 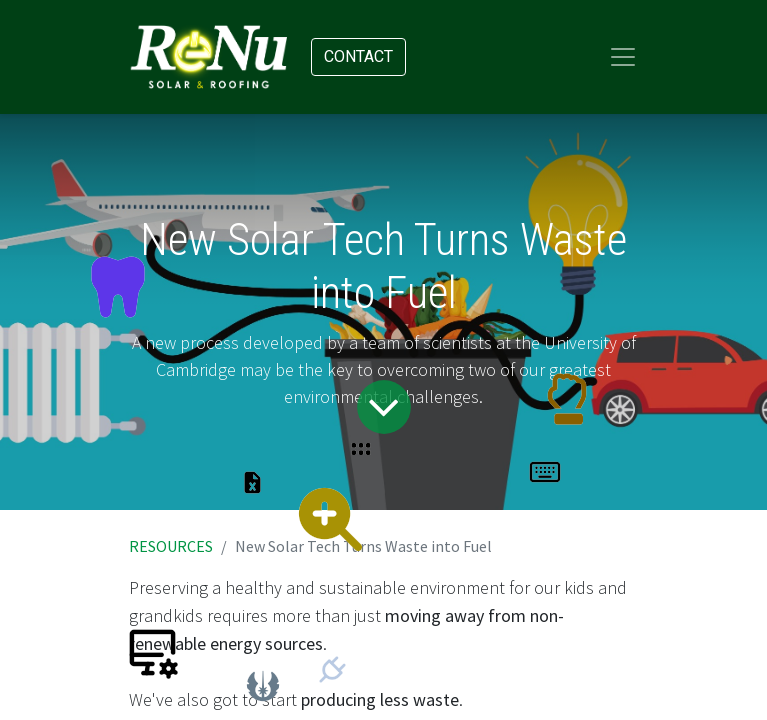 What do you see at coordinates (118, 287) in the screenshot?
I see `access dental or oral health information` at bounding box center [118, 287].